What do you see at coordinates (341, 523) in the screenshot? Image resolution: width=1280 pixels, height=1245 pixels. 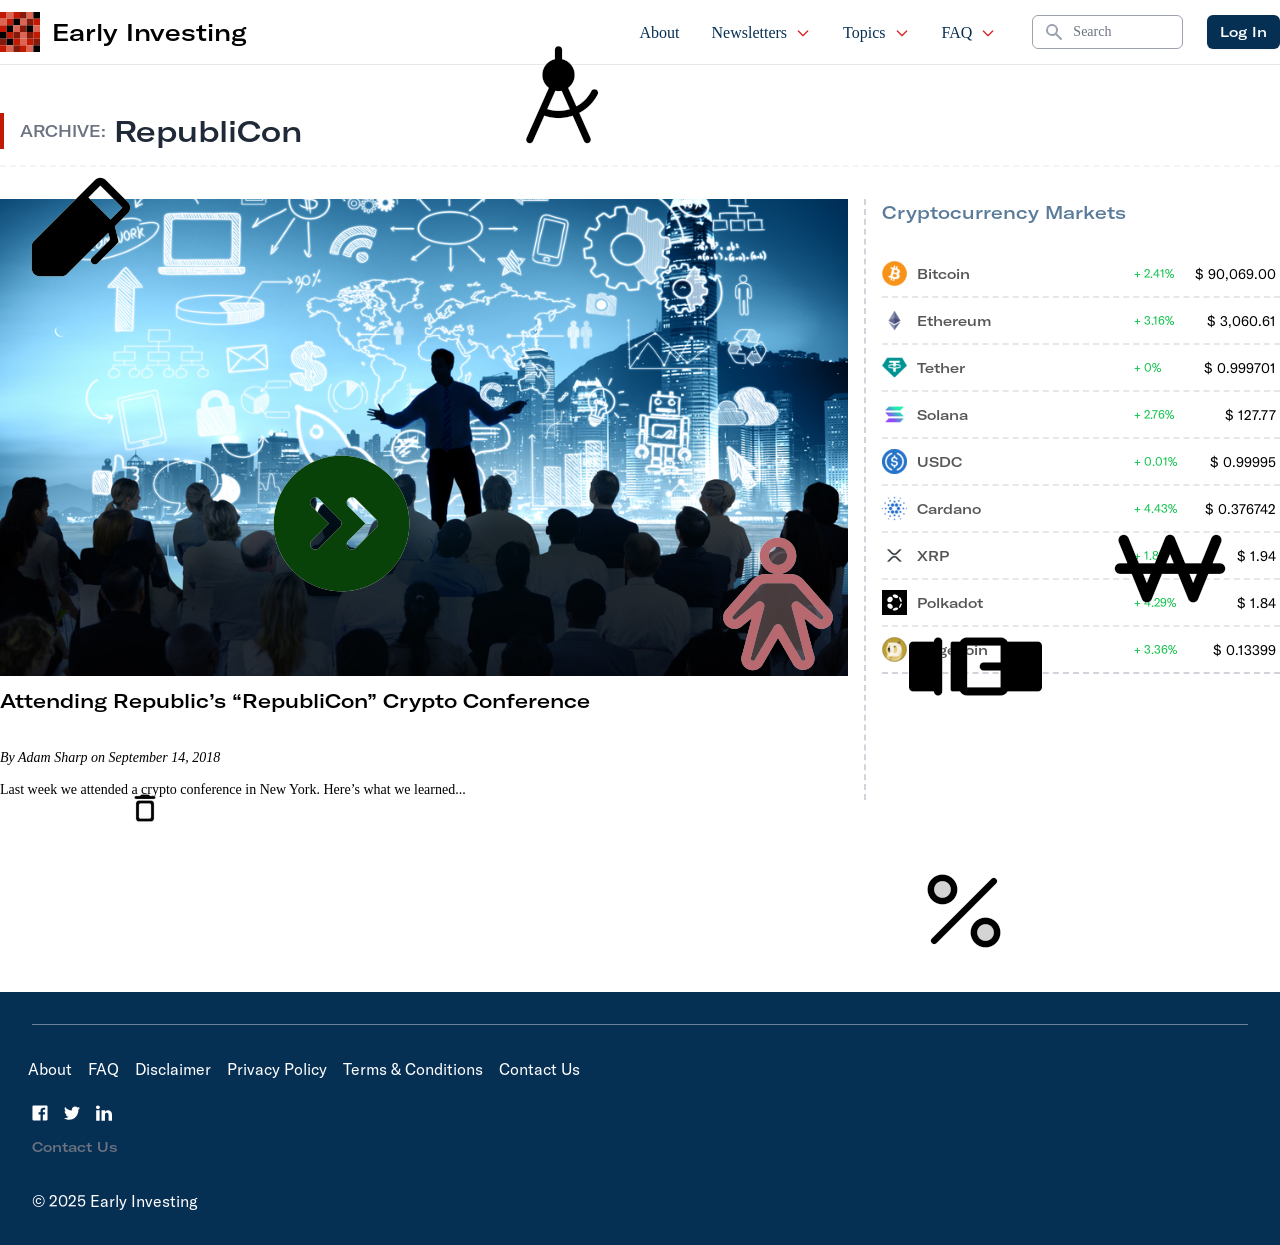 I see `skip forward or advance to next item` at bounding box center [341, 523].